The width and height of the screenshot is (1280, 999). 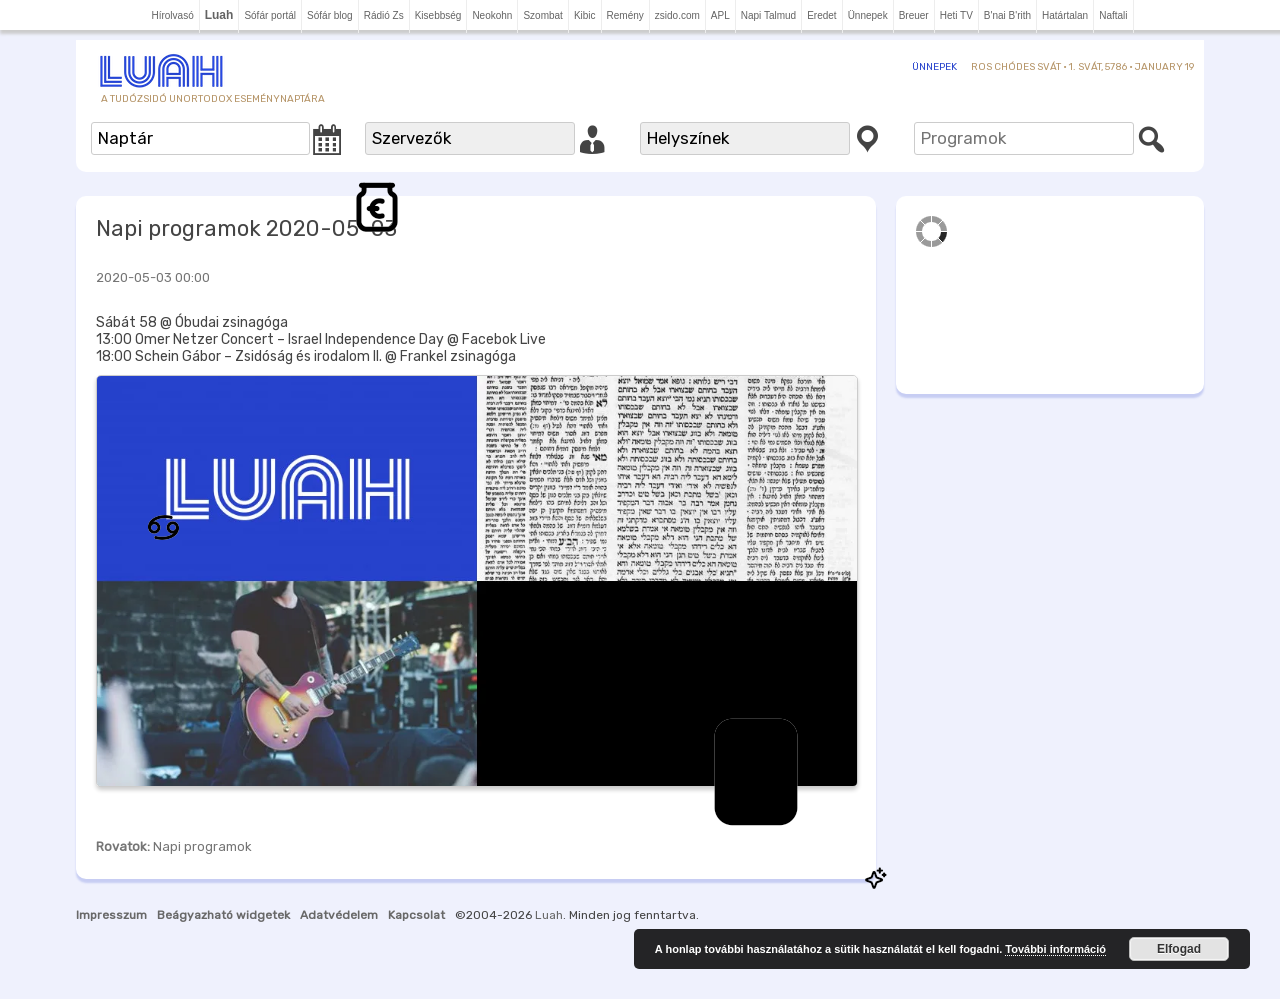 What do you see at coordinates (377, 206) in the screenshot?
I see `leave a tip or donation in euros` at bounding box center [377, 206].